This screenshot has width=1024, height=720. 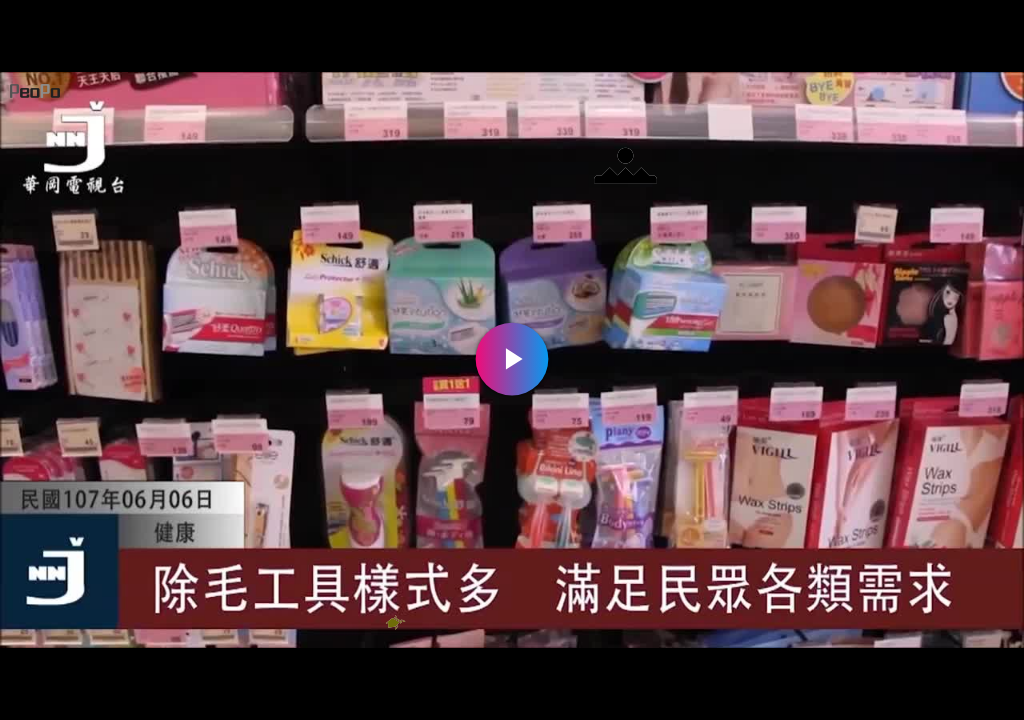 What do you see at coordinates (625, 165) in the screenshot?
I see `indicates a desert or Egyptian-themed level` at bounding box center [625, 165].